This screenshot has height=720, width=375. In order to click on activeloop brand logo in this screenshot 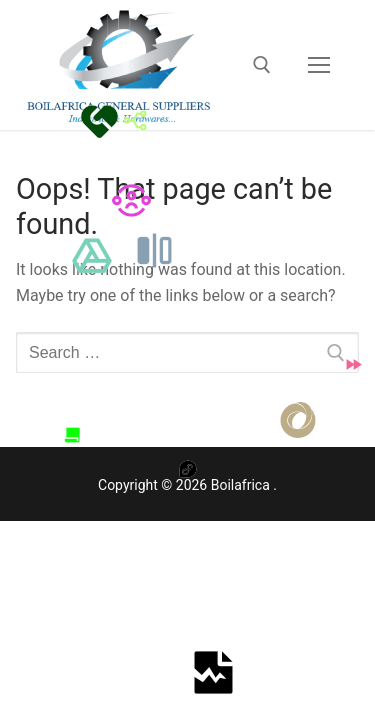, I will do `click(298, 420)`.